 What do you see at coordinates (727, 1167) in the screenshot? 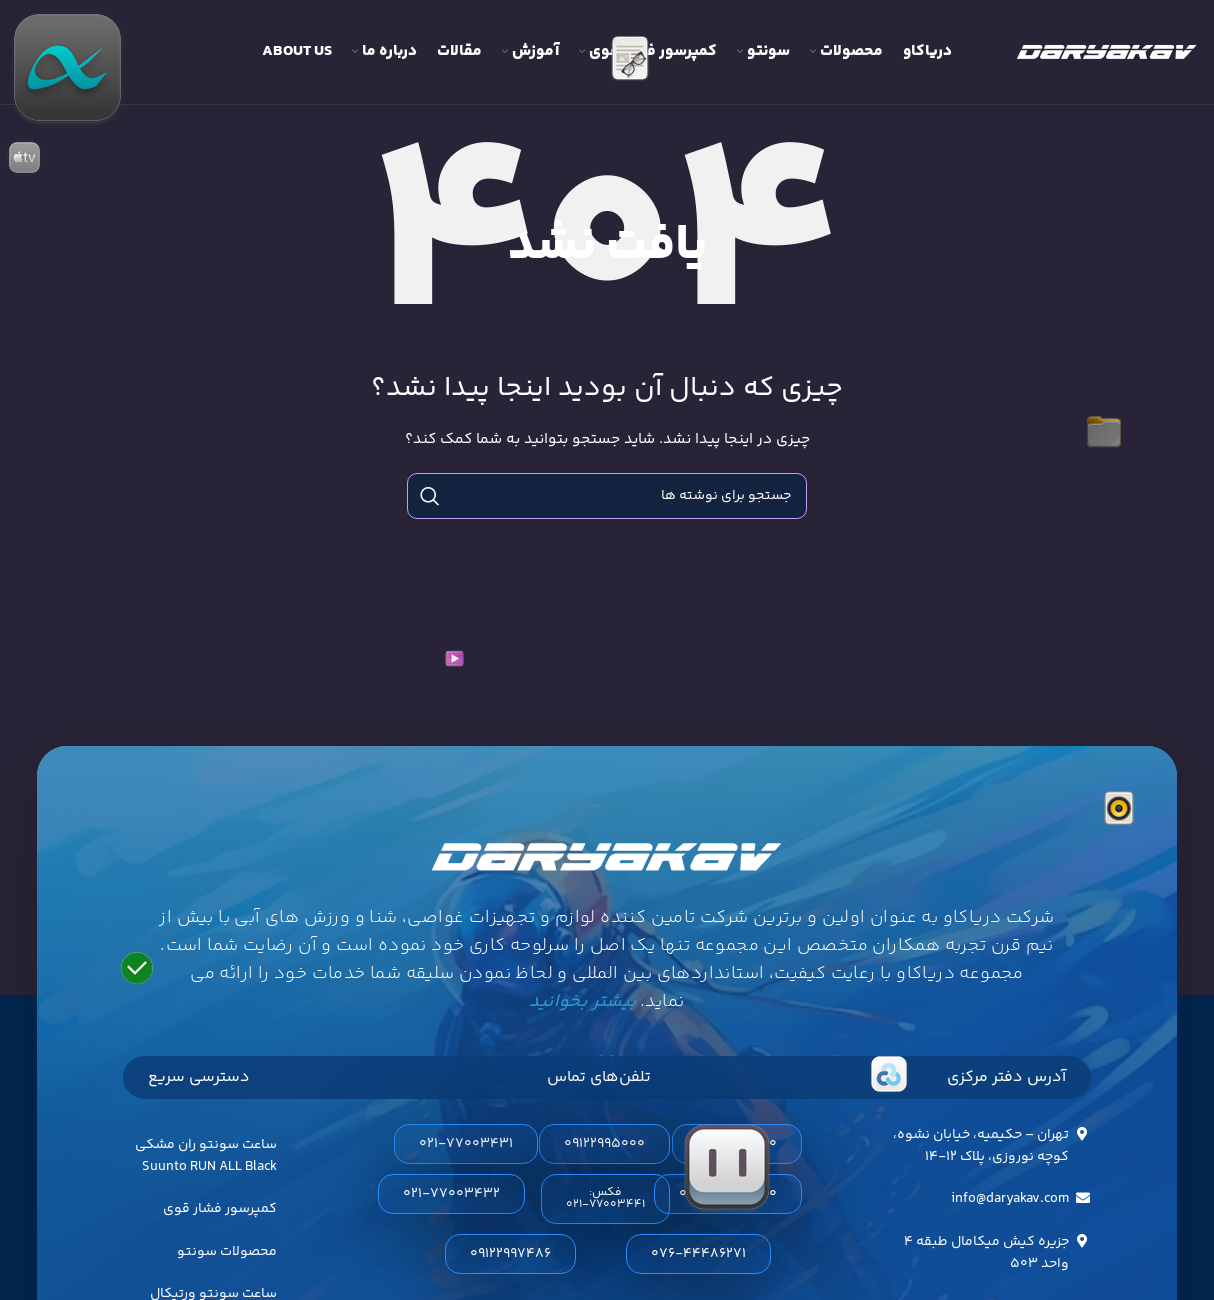
I see `open aseprite pixel art editor` at bounding box center [727, 1167].